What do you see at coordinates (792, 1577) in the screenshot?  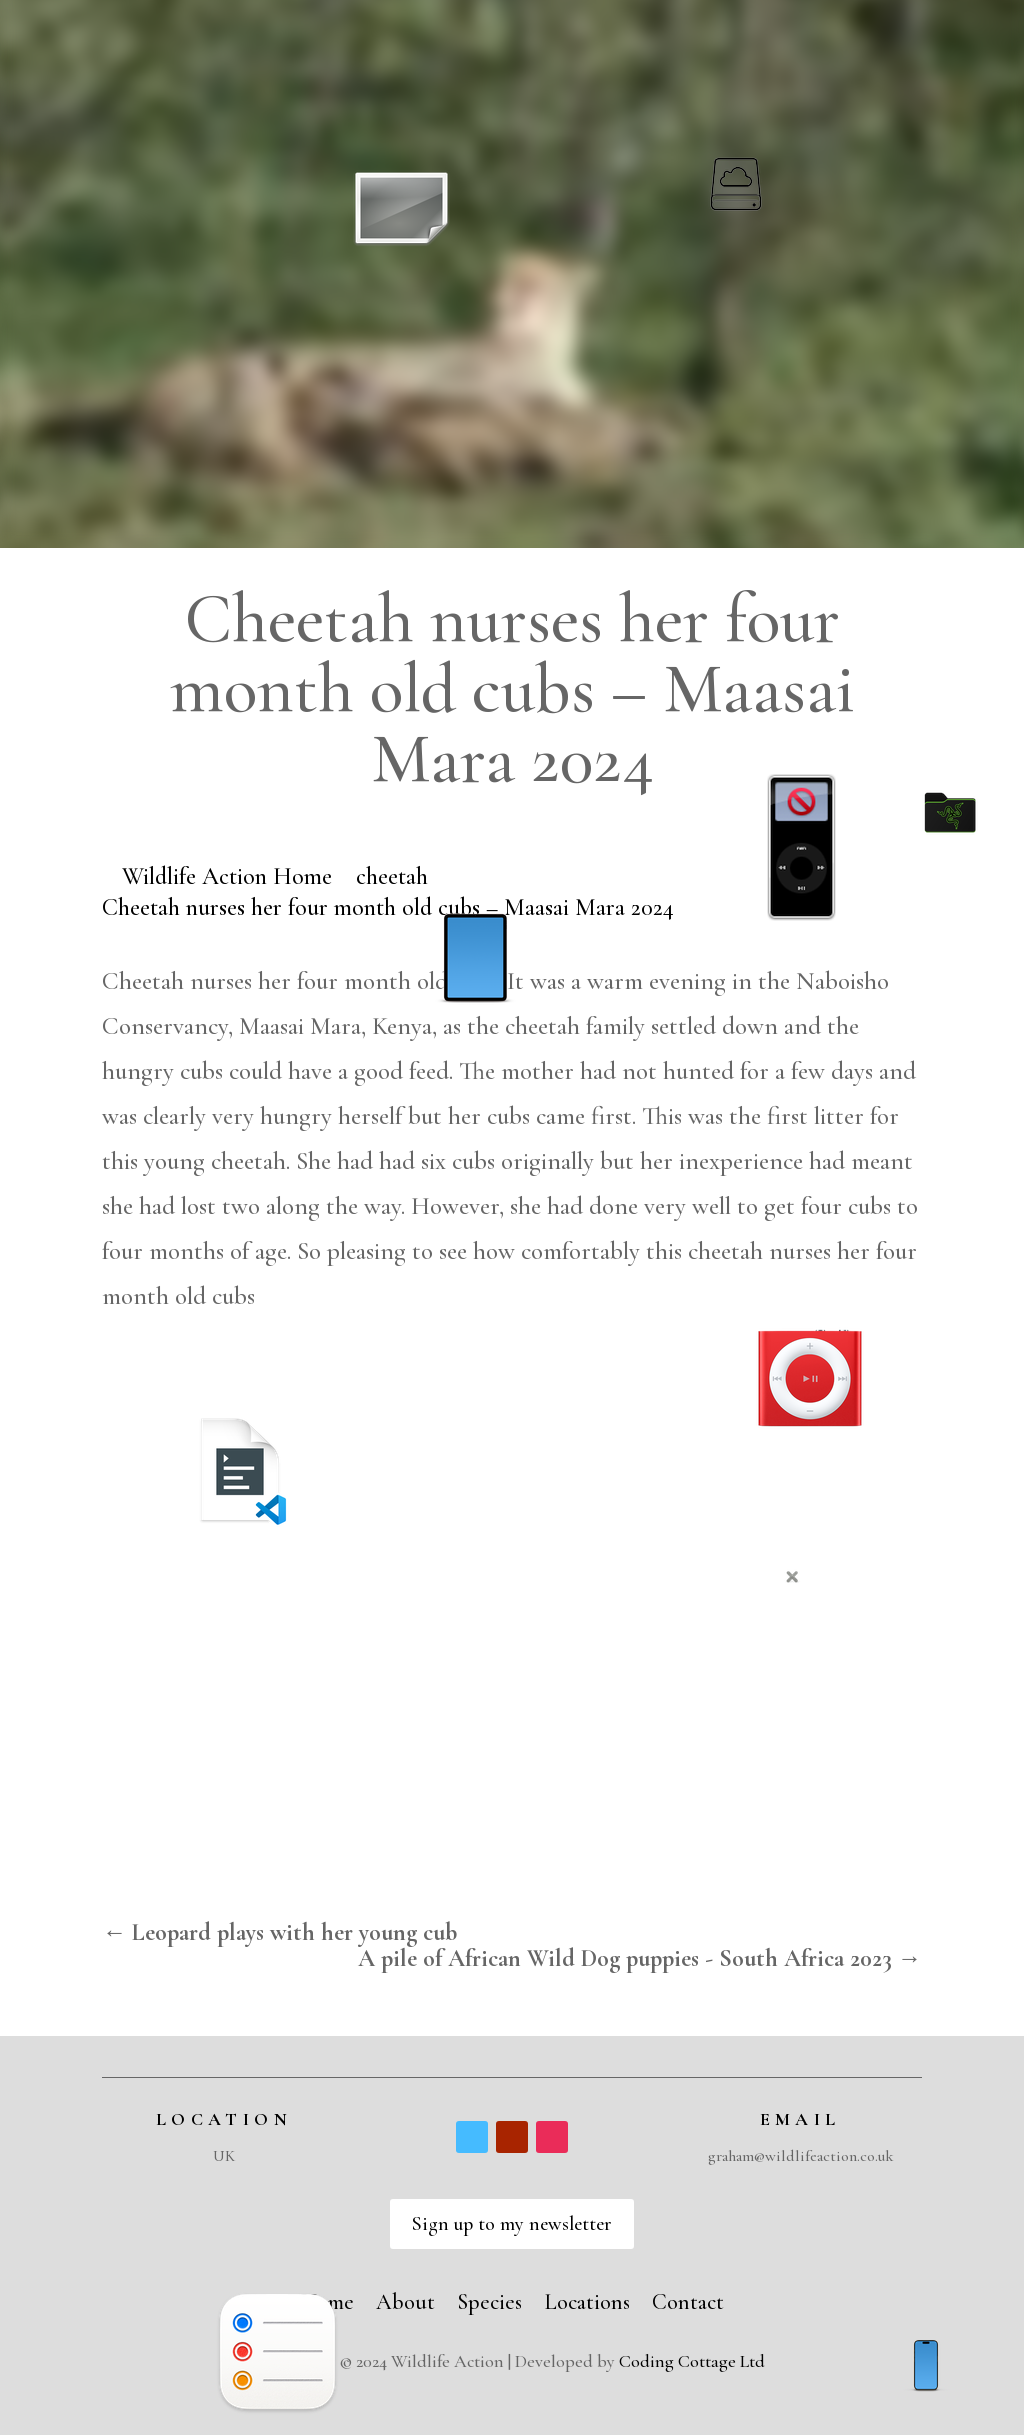 I see `close the current window` at bounding box center [792, 1577].